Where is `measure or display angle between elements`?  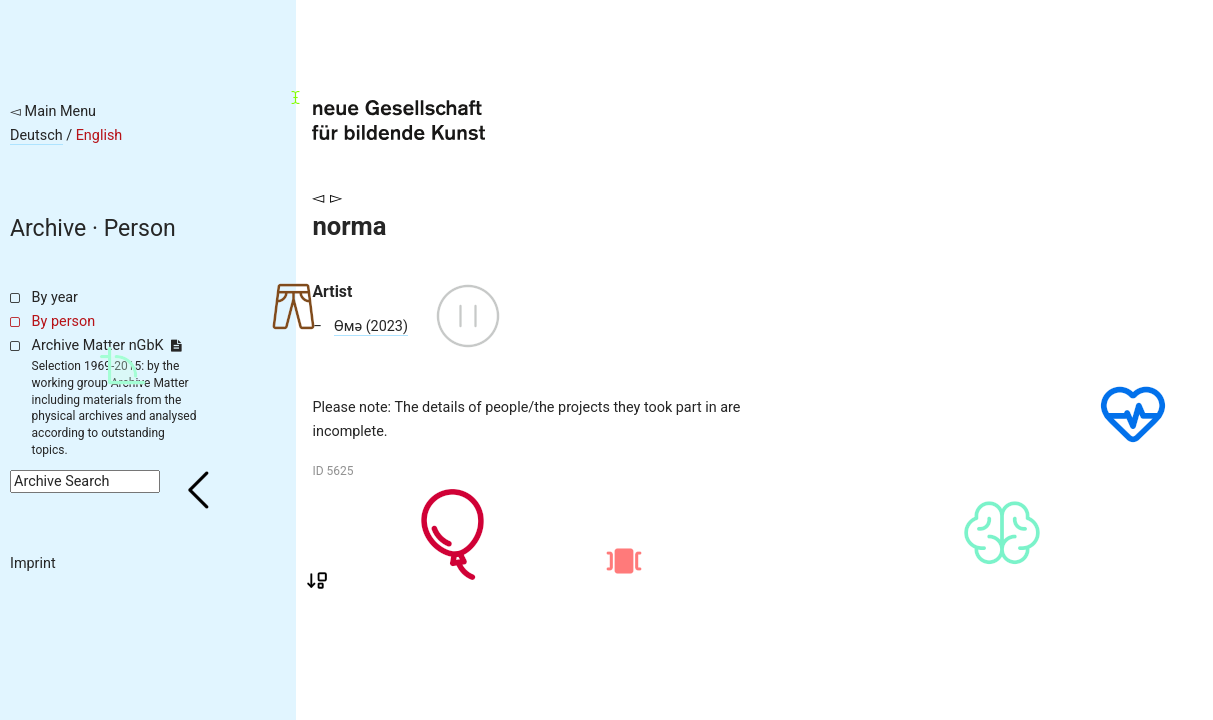
measure or display angle between elements is located at coordinates (121, 368).